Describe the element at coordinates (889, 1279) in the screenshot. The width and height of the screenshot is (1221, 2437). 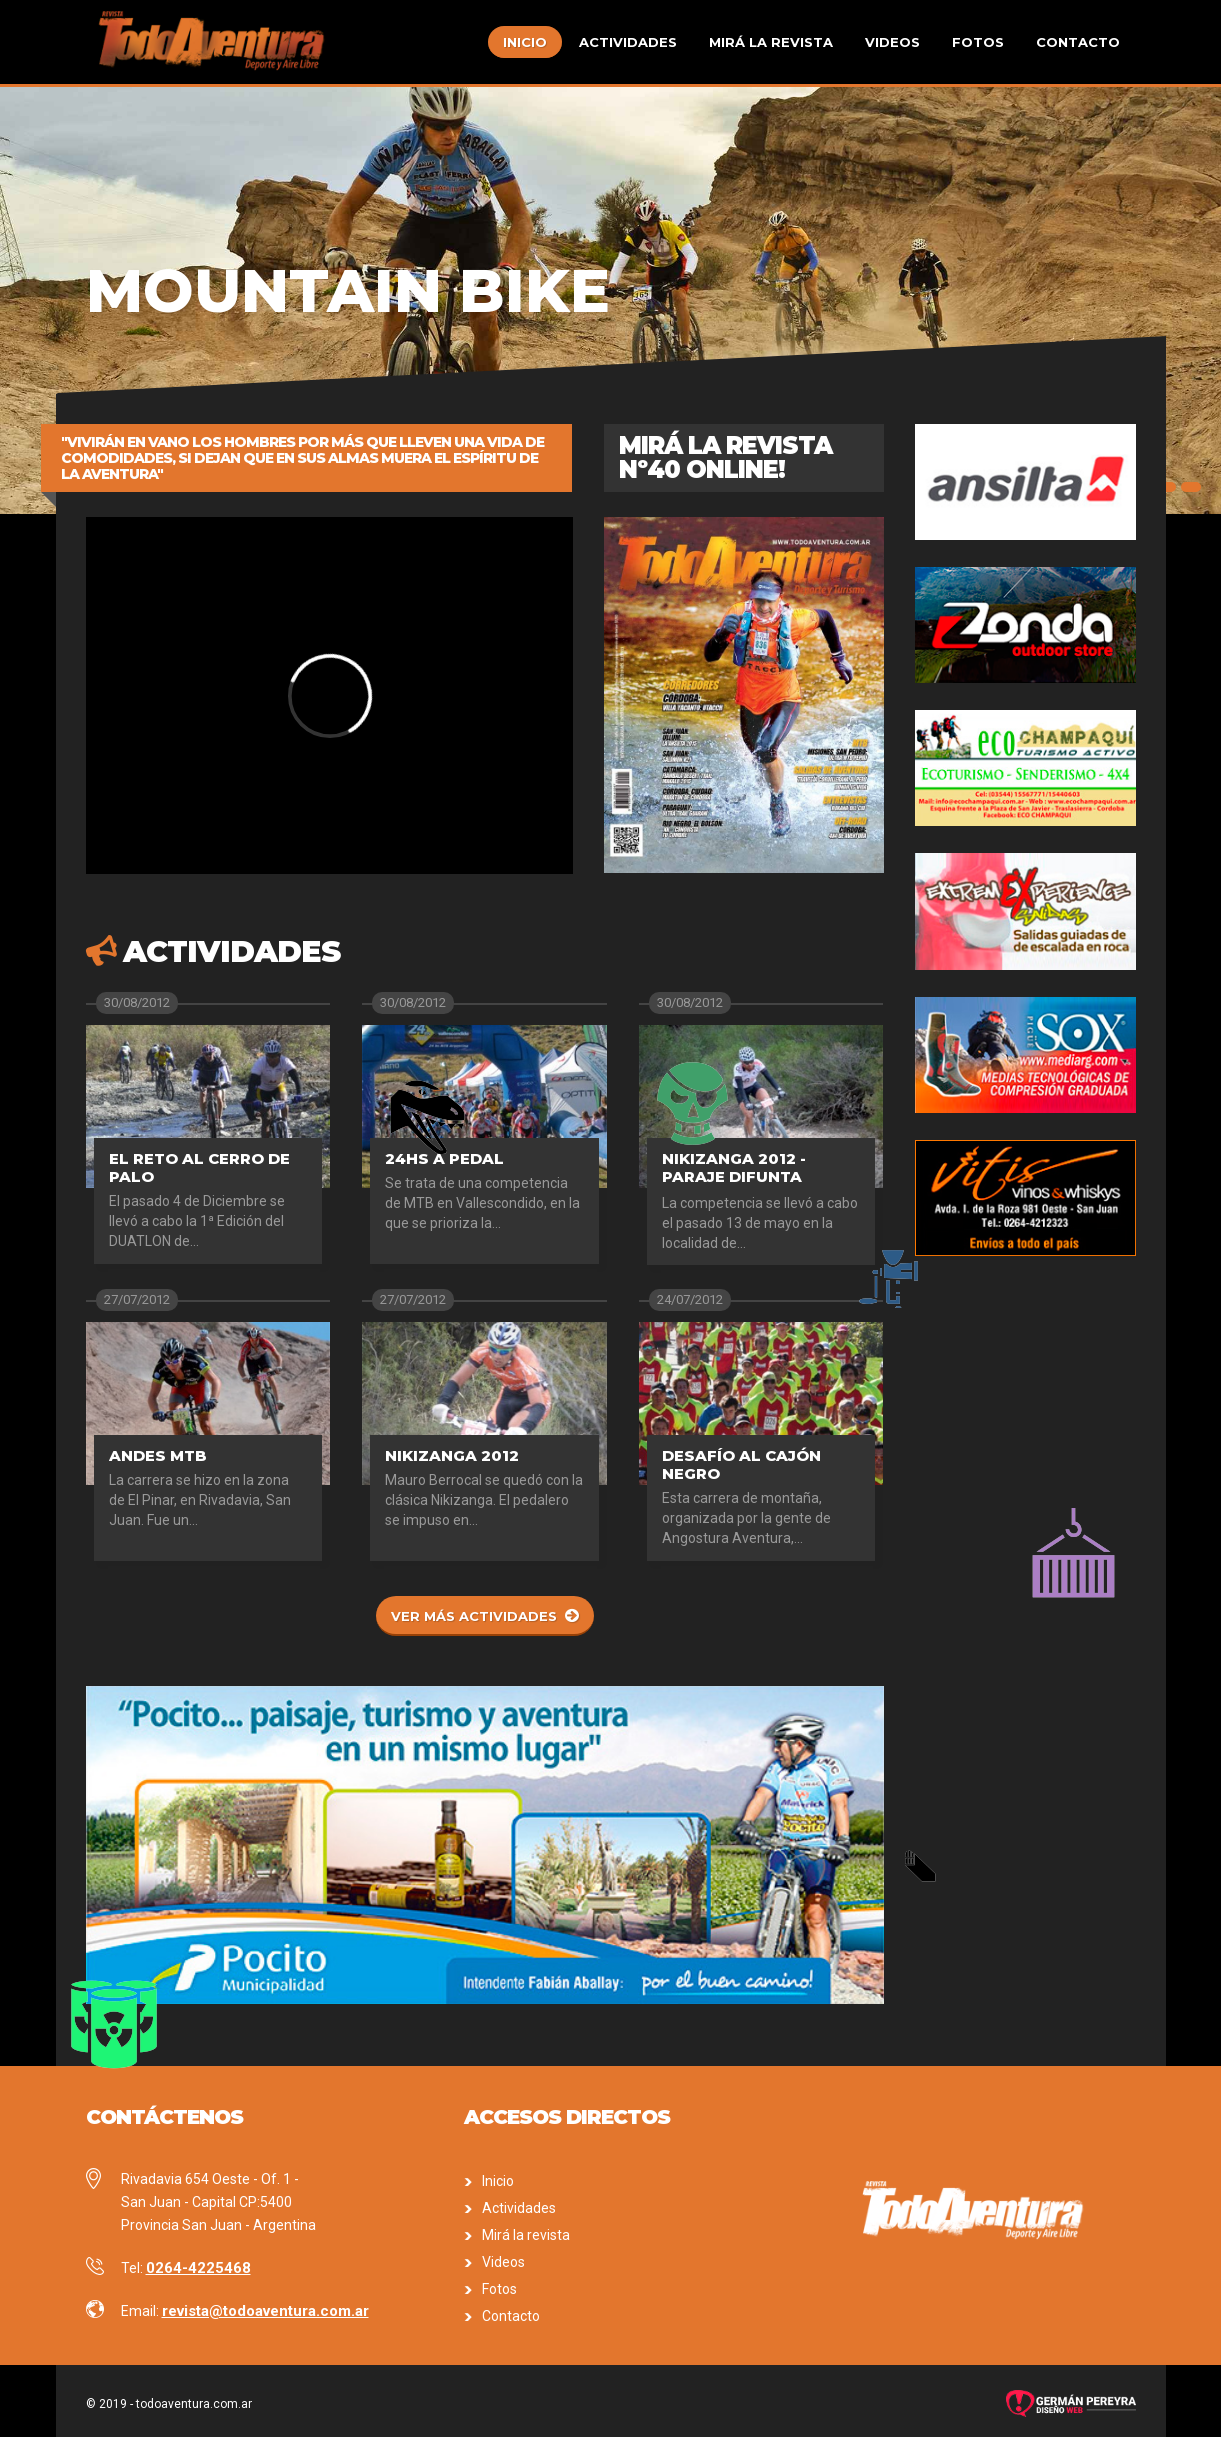
I see `select manual meat grinder tool or equipment` at that location.